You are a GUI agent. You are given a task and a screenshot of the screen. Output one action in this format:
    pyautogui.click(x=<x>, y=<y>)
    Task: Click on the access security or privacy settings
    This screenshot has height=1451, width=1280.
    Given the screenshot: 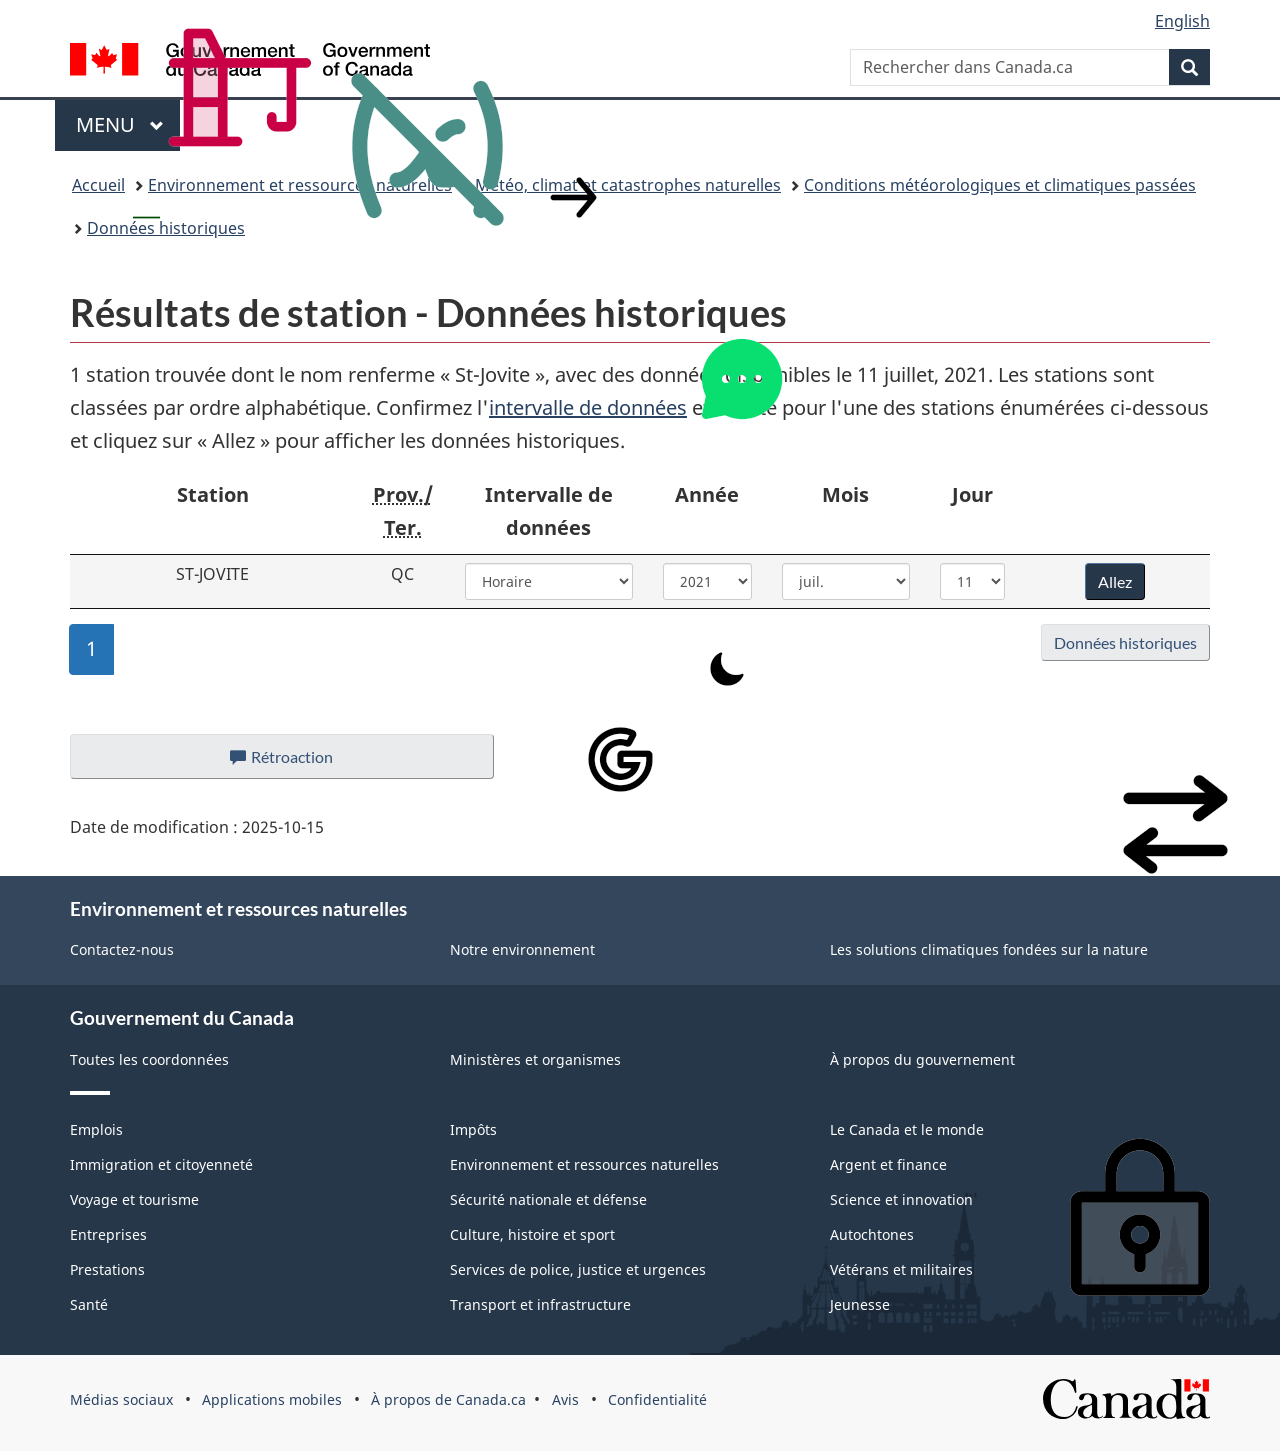 What is the action you would take?
    pyautogui.click(x=1140, y=1226)
    